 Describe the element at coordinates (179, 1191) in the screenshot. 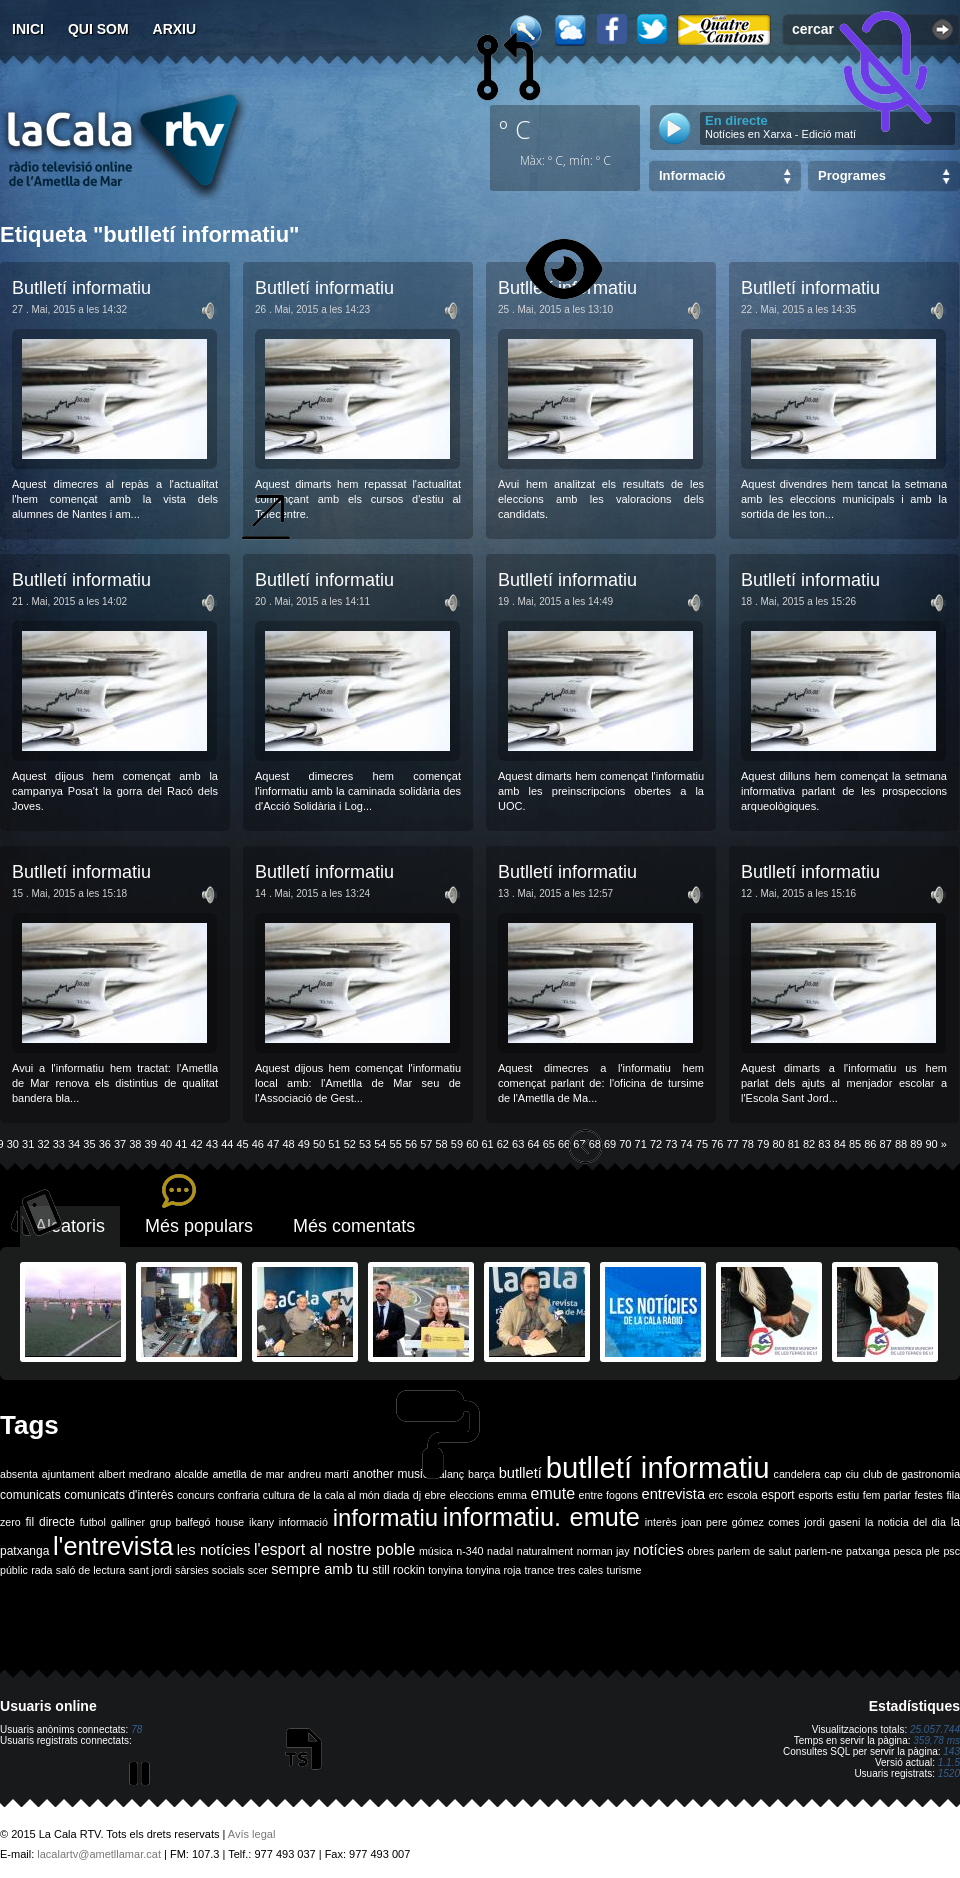

I see `open chat or messaging` at that location.